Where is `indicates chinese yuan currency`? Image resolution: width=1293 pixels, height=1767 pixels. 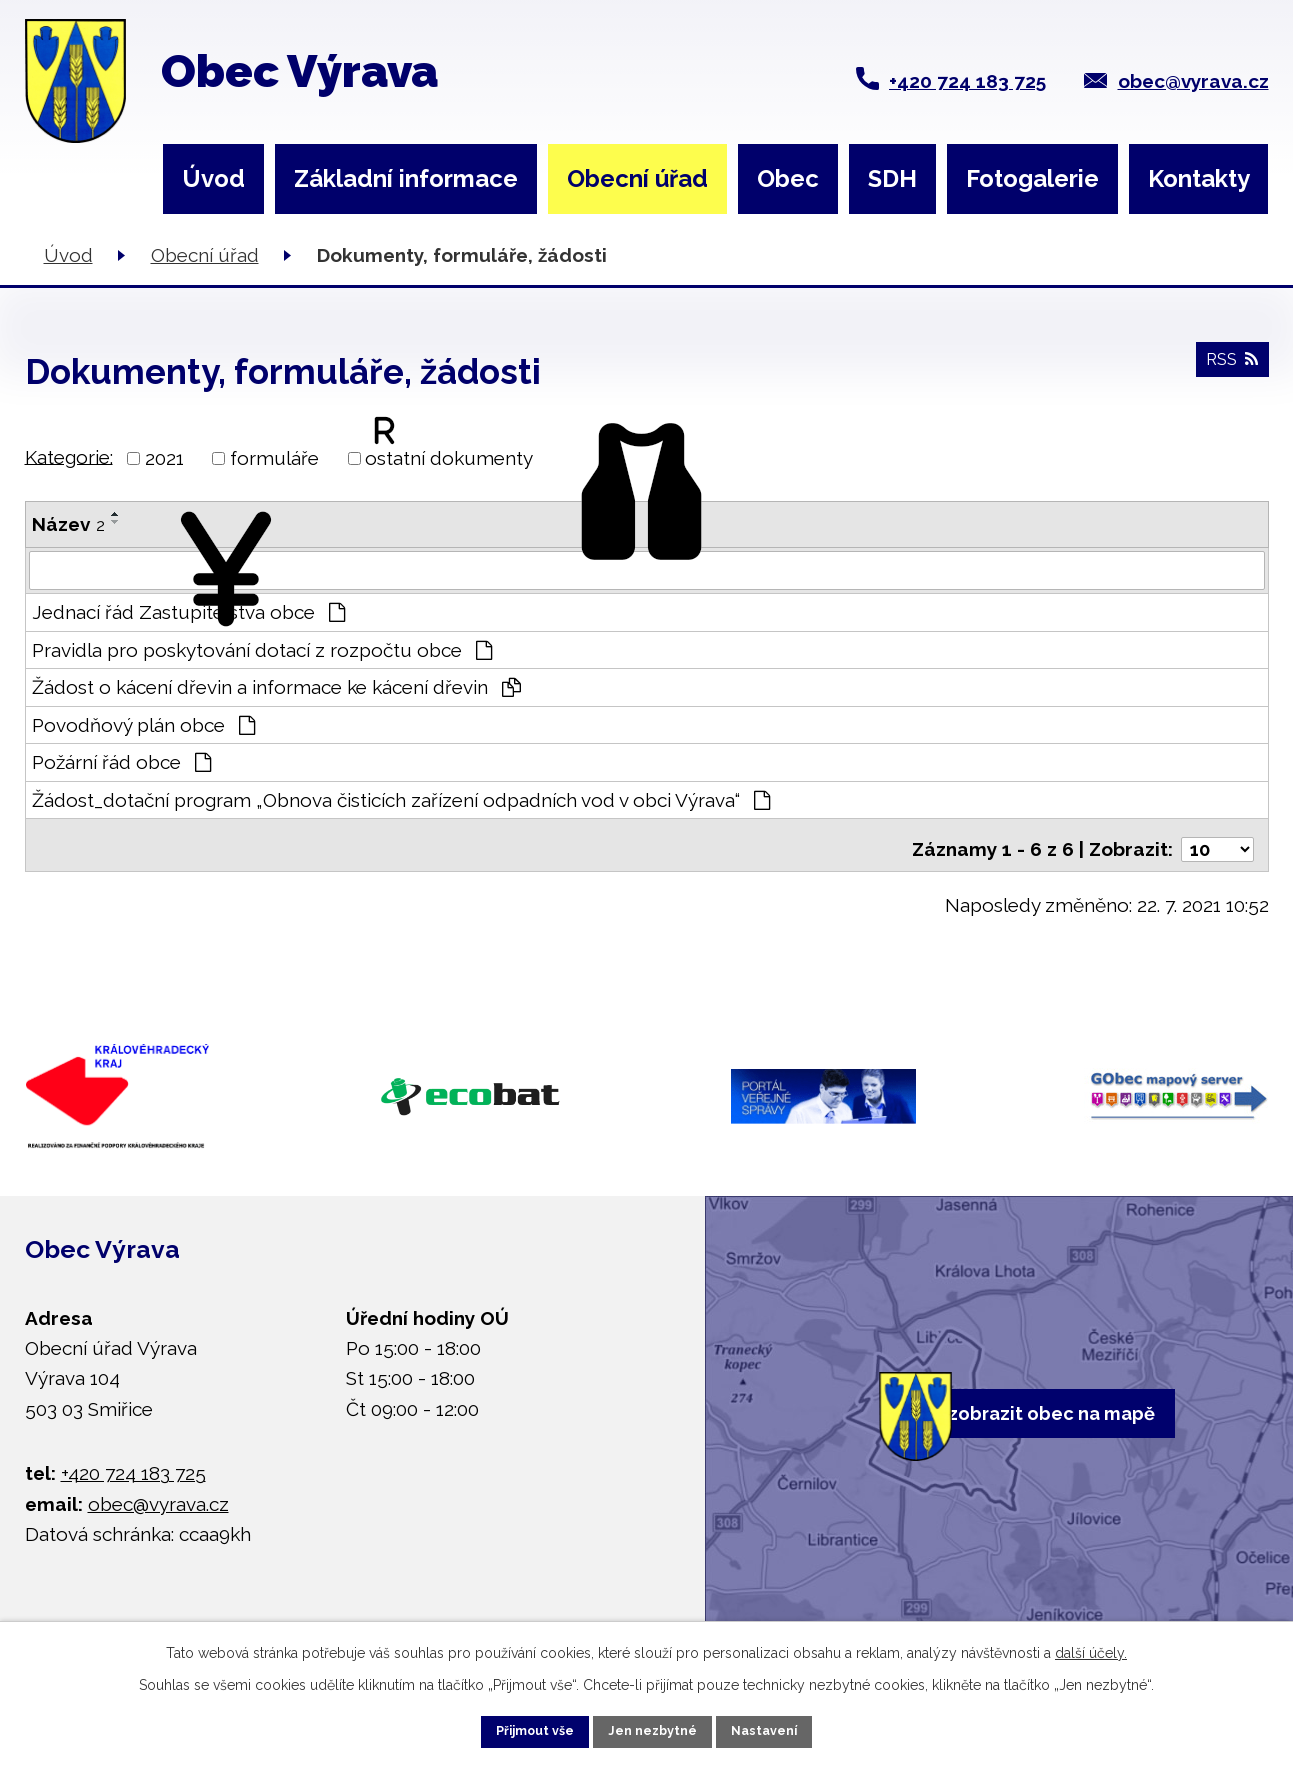
indicates chinese yuan currency is located at coordinates (226, 569).